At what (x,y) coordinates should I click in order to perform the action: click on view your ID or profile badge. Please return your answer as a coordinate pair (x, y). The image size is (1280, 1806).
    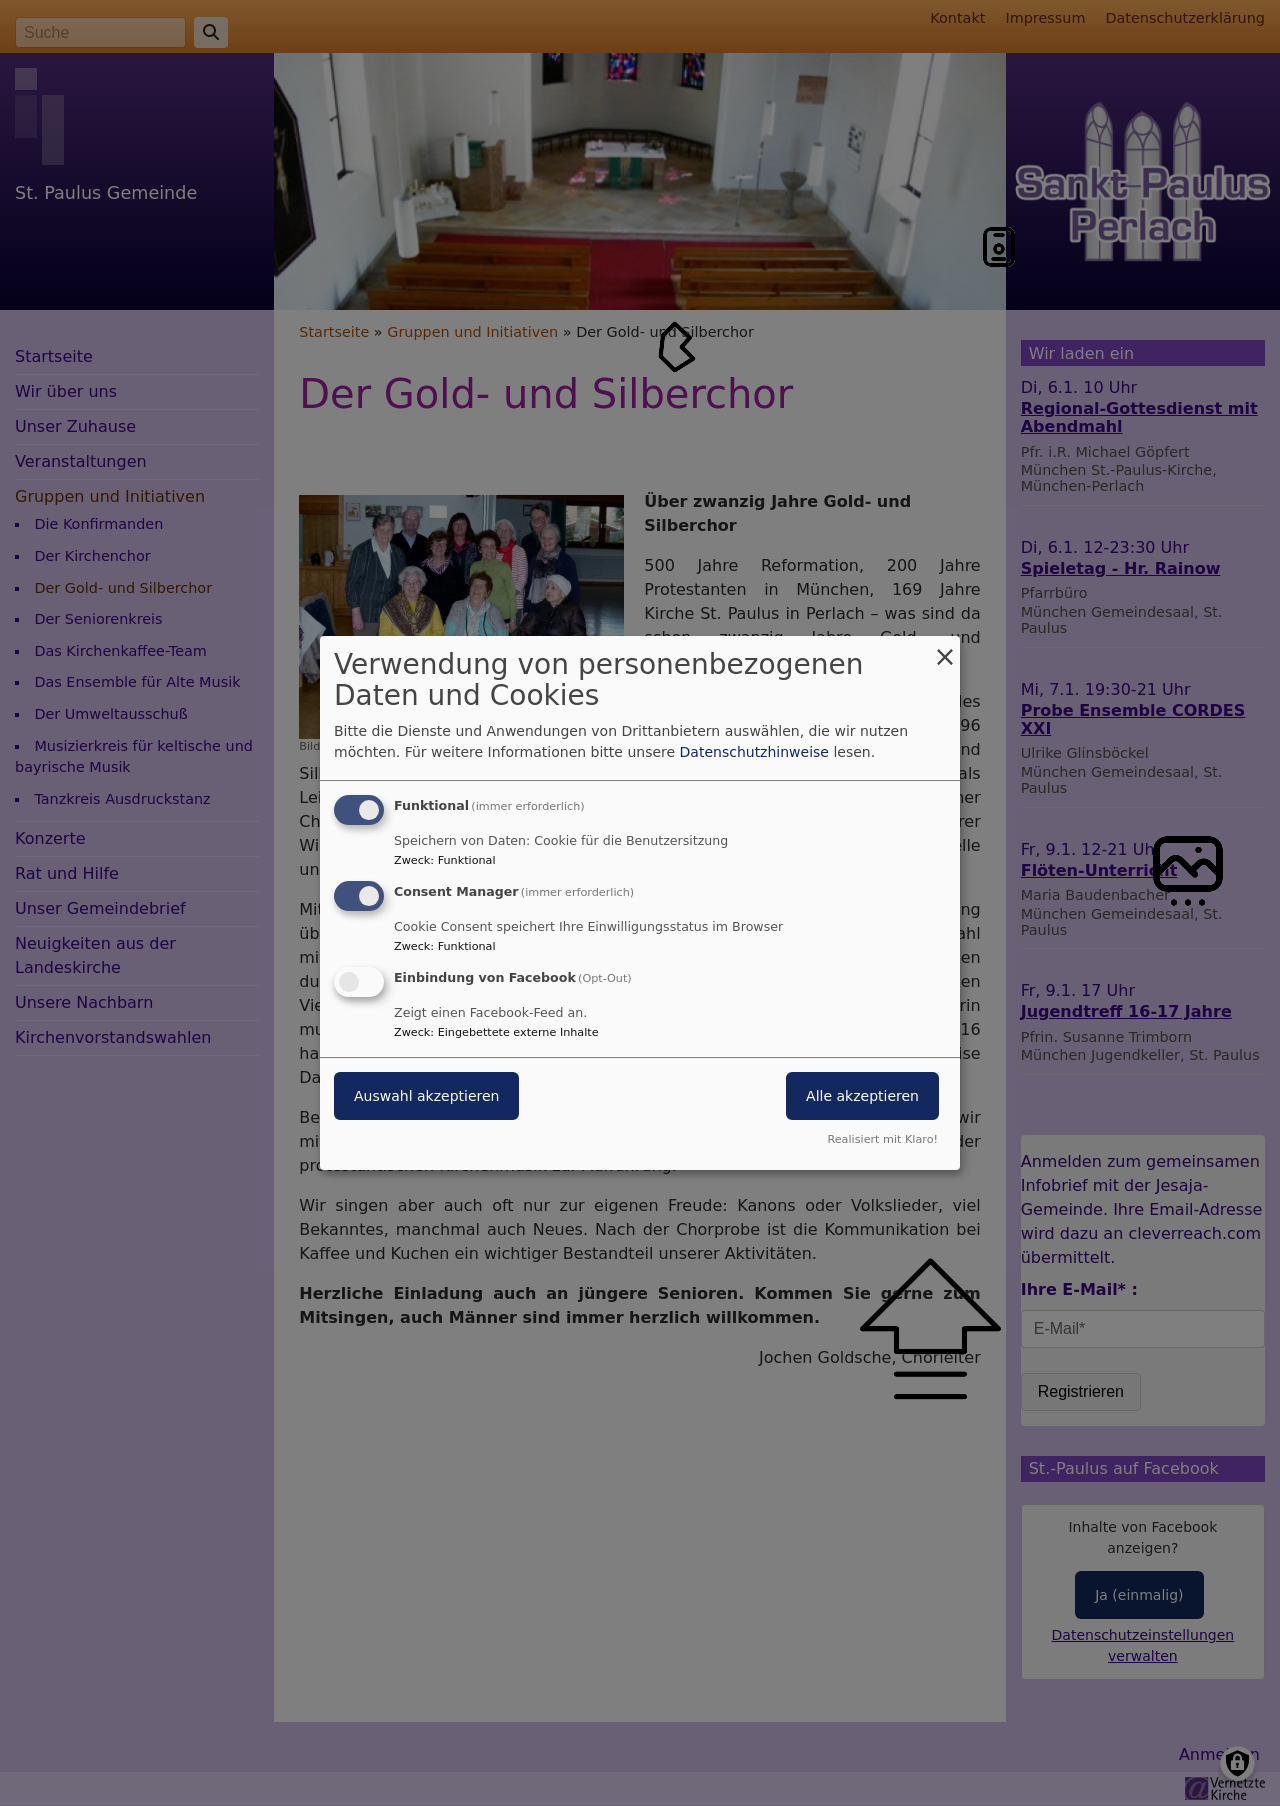
    Looking at the image, I should click on (999, 247).